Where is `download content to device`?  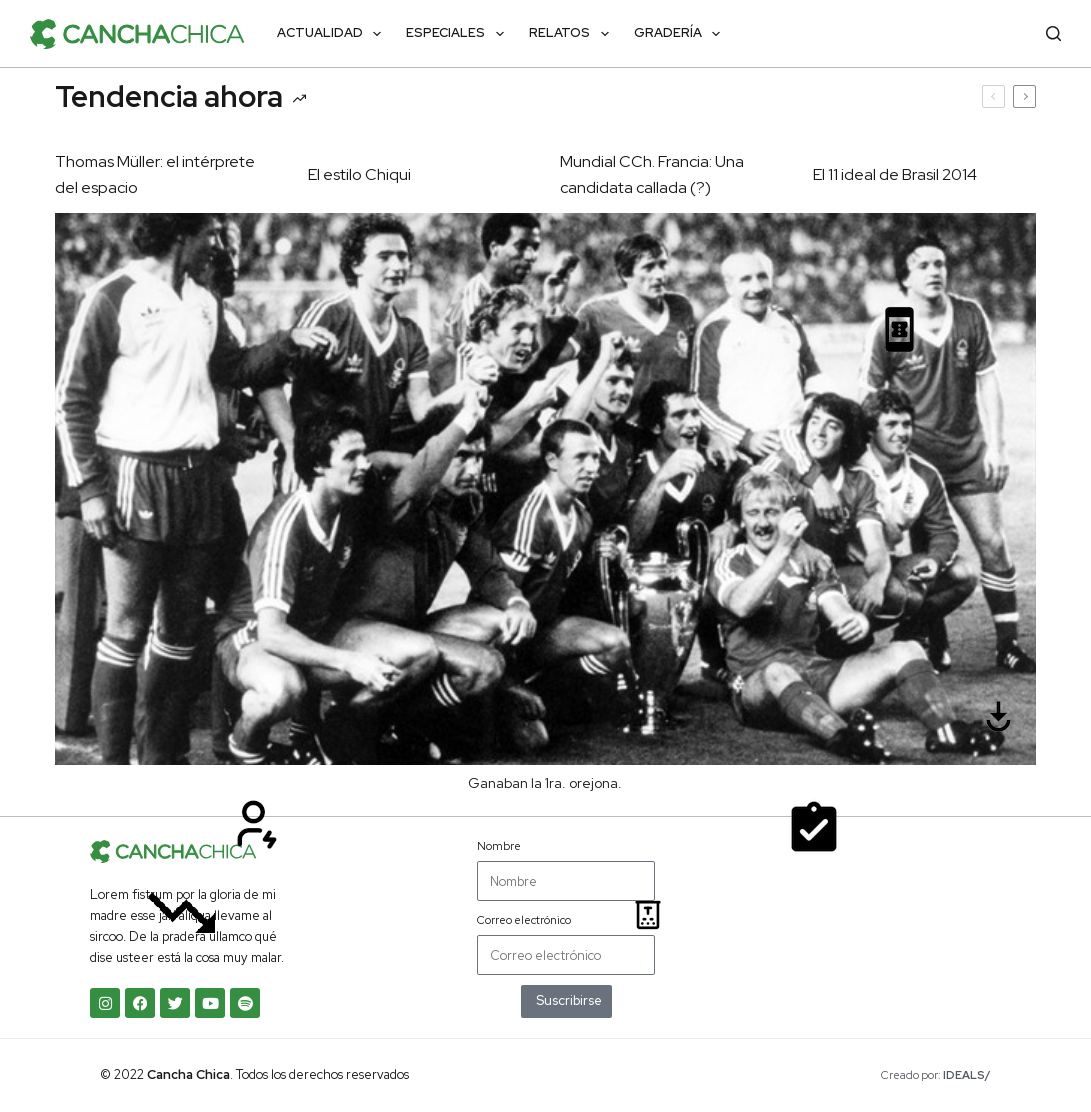 download content to device is located at coordinates (998, 715).